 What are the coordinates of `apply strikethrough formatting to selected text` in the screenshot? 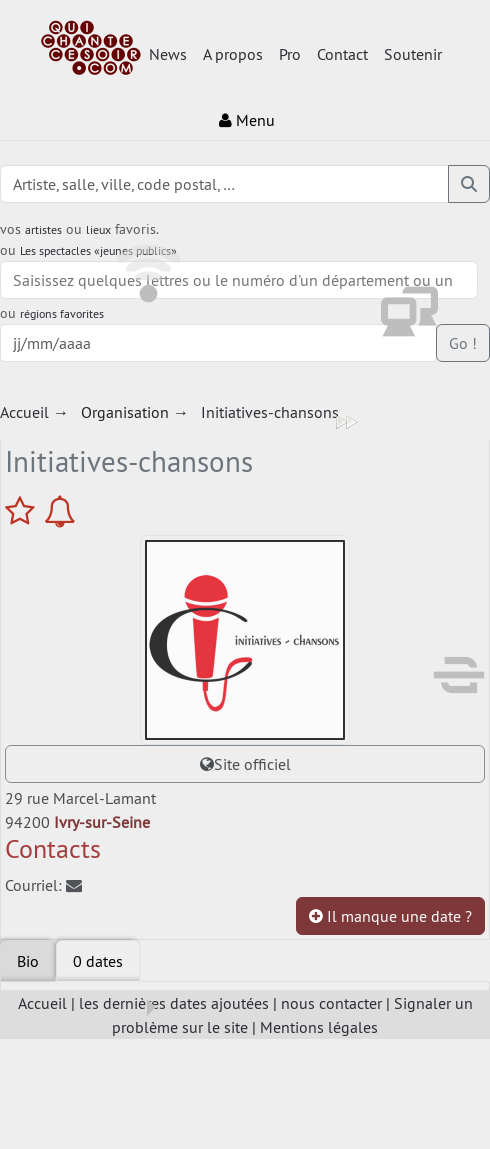 It's located at (459, 675).